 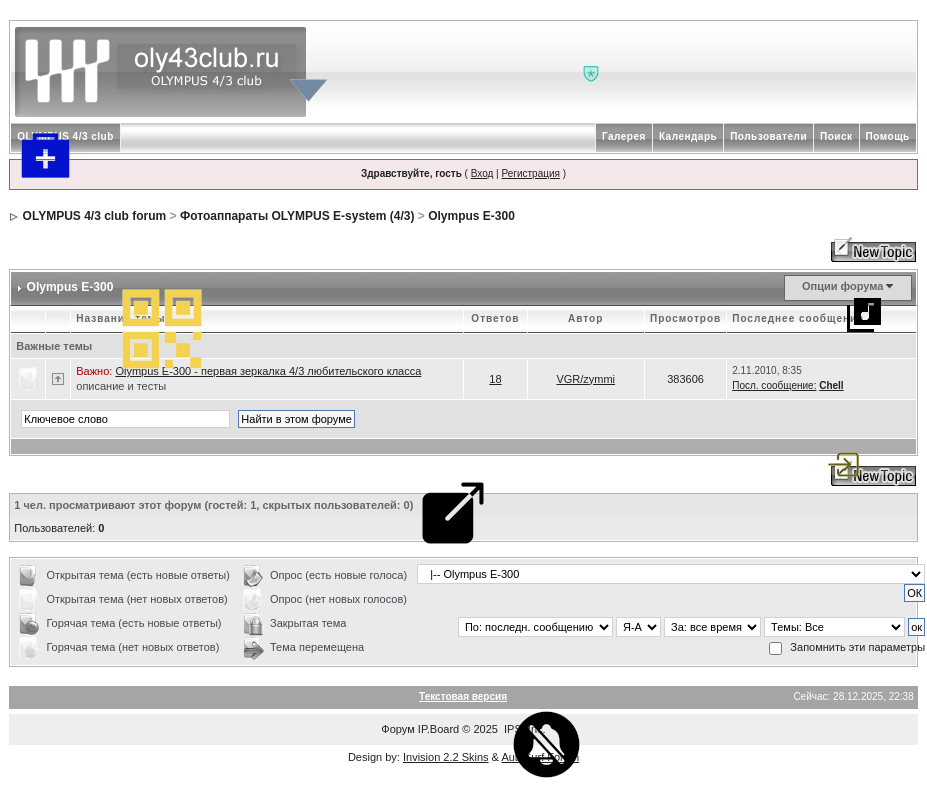 I want to click on open link in a new window, so click(x=453, y=513).